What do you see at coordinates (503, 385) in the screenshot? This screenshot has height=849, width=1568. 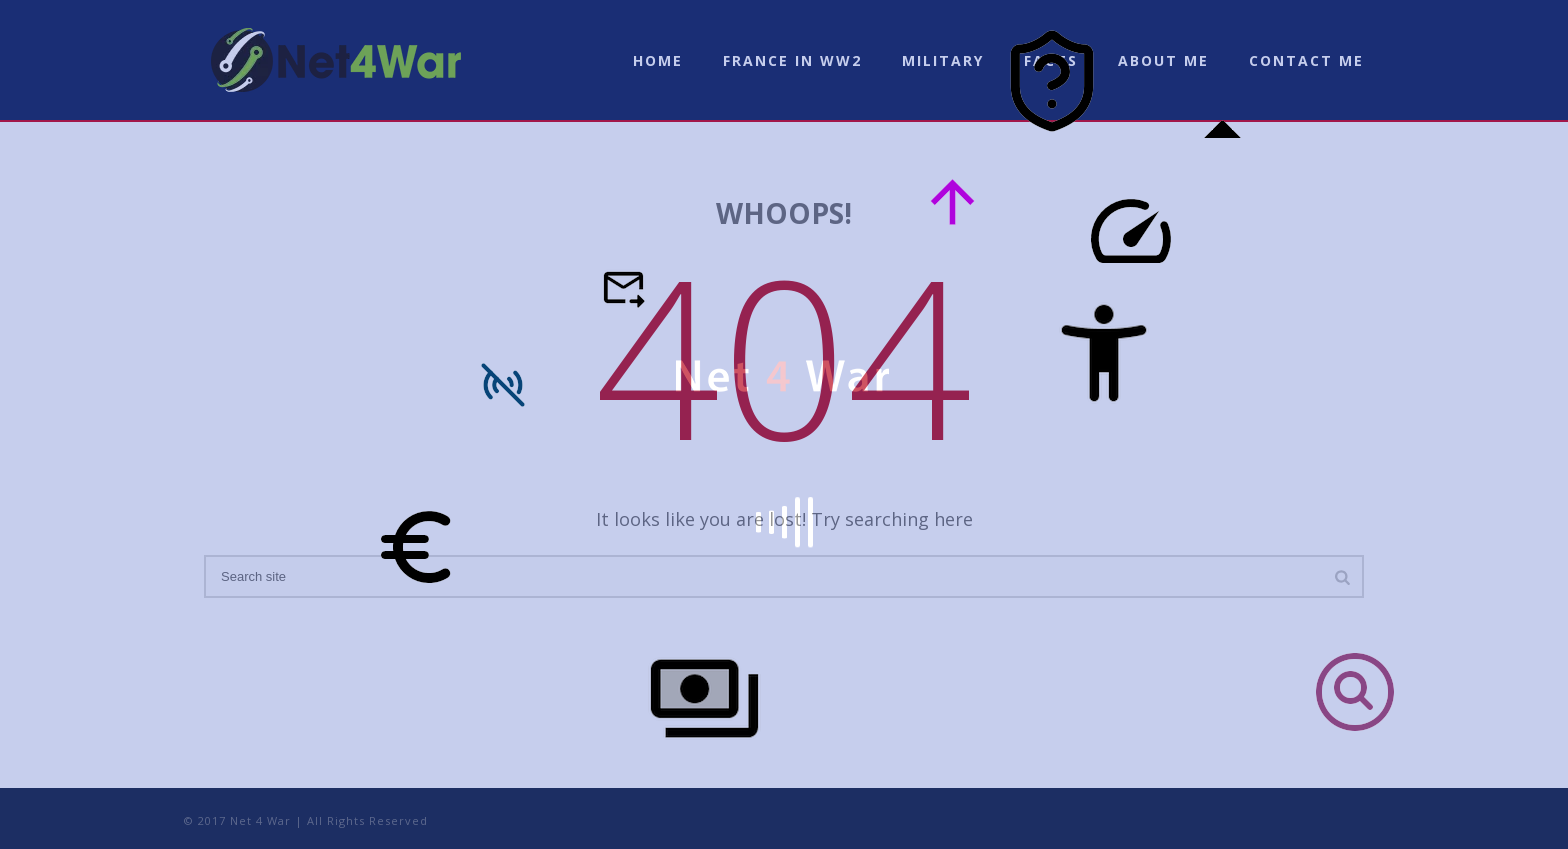 I see `wireless access point disabled or unavailable` at bounding box center [503, 385].